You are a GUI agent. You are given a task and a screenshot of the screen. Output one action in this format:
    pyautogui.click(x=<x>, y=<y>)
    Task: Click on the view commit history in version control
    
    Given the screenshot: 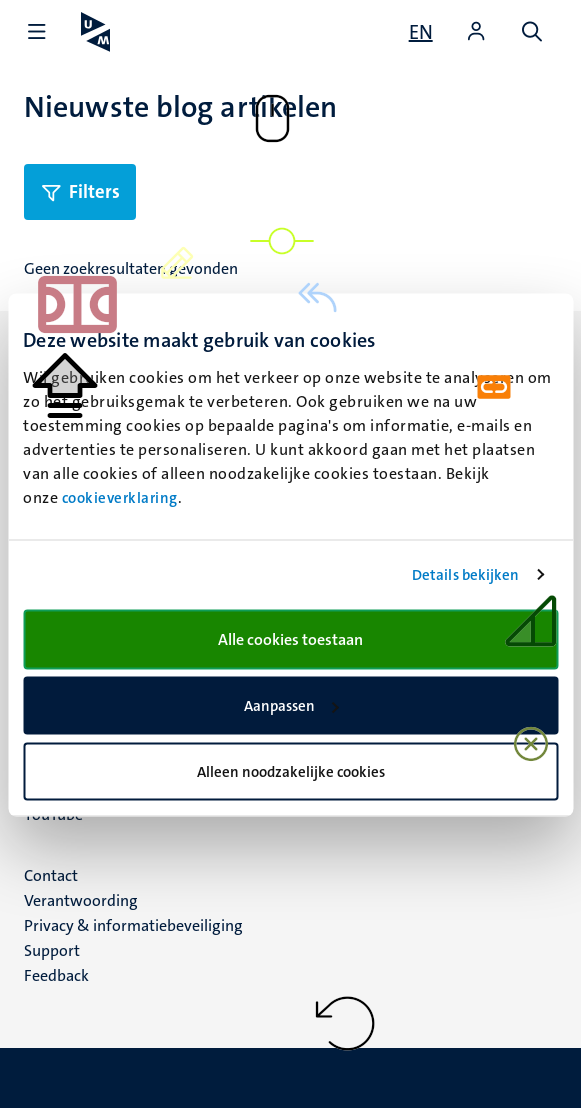 What is the action you would take?
    pyautogui.click(x=282, y=241)
    